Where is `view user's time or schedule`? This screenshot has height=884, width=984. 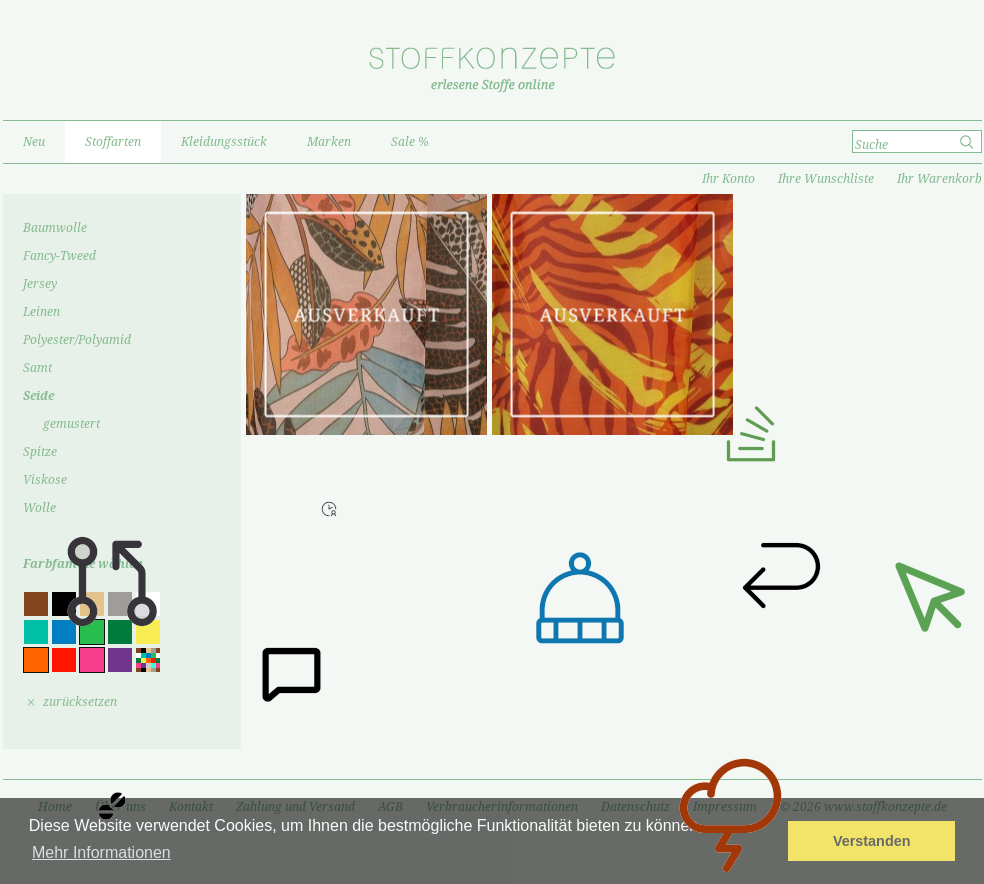 view user's time or schedule is located at coordinates (329, 509).